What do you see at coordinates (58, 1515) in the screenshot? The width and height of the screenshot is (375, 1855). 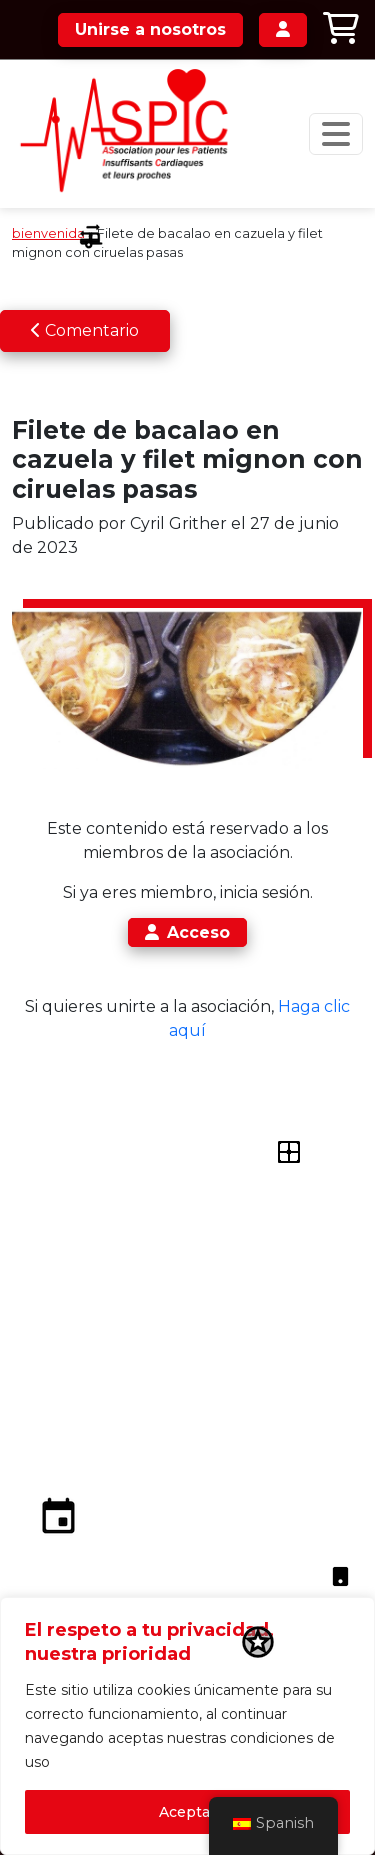 I see `view calendar or scheduled events` at bounding box center [58, 1515].